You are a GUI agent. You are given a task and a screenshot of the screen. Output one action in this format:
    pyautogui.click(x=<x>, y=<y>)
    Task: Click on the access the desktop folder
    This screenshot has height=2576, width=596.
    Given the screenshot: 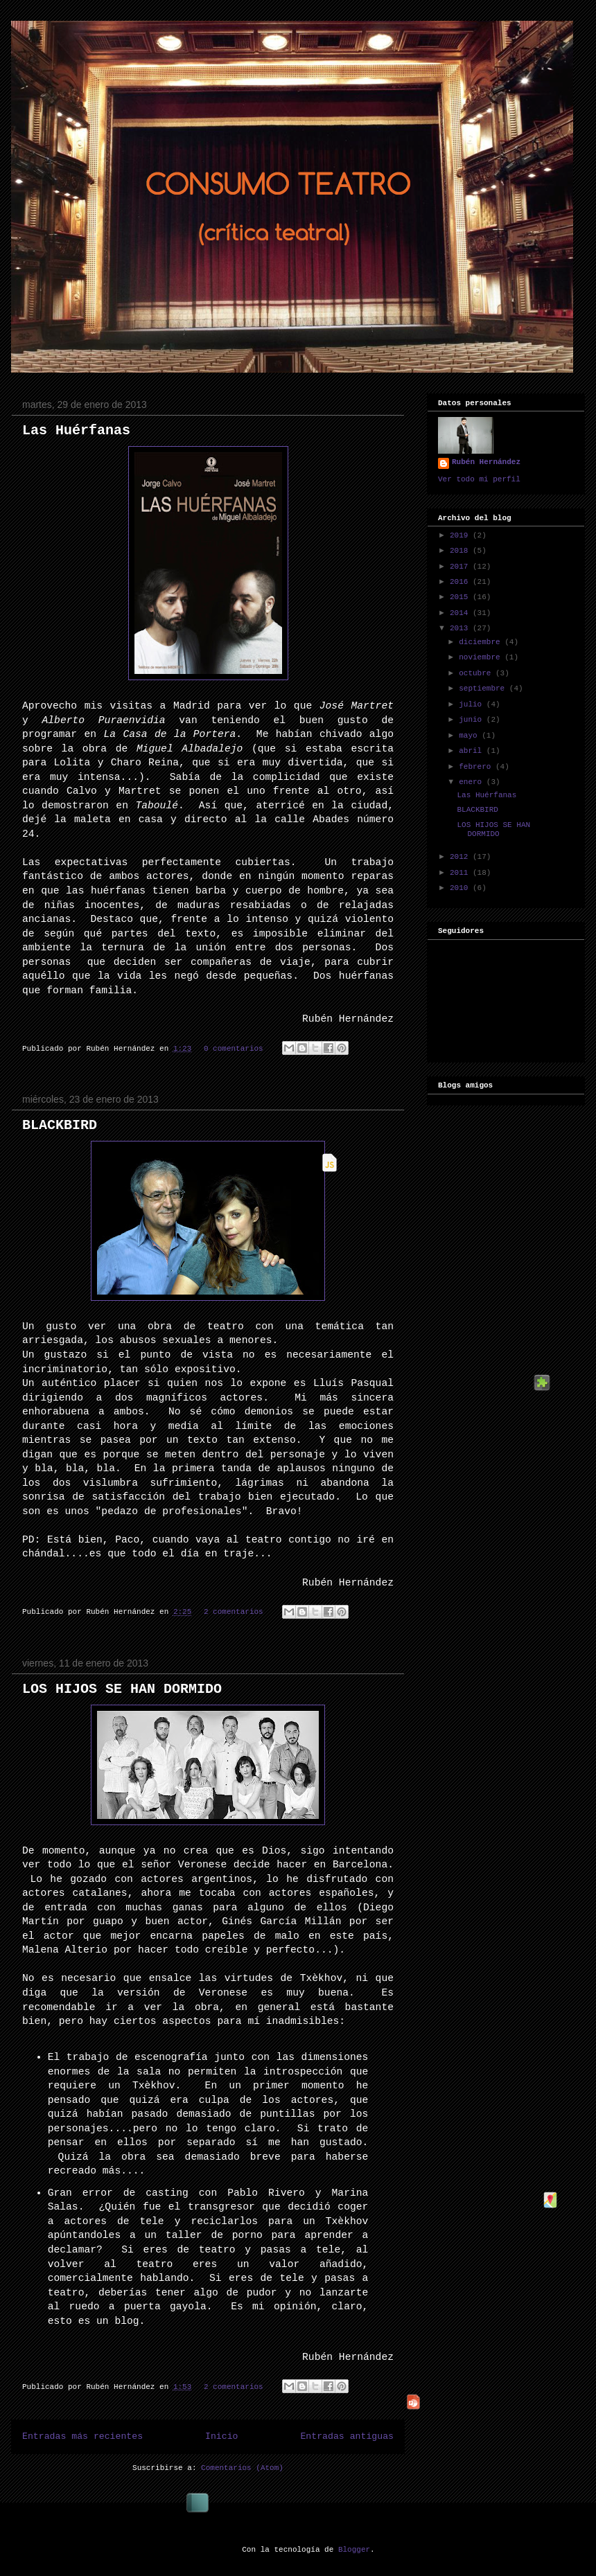 What is the action you would take?
    pyautogui.click(x=198, y=2502)
    